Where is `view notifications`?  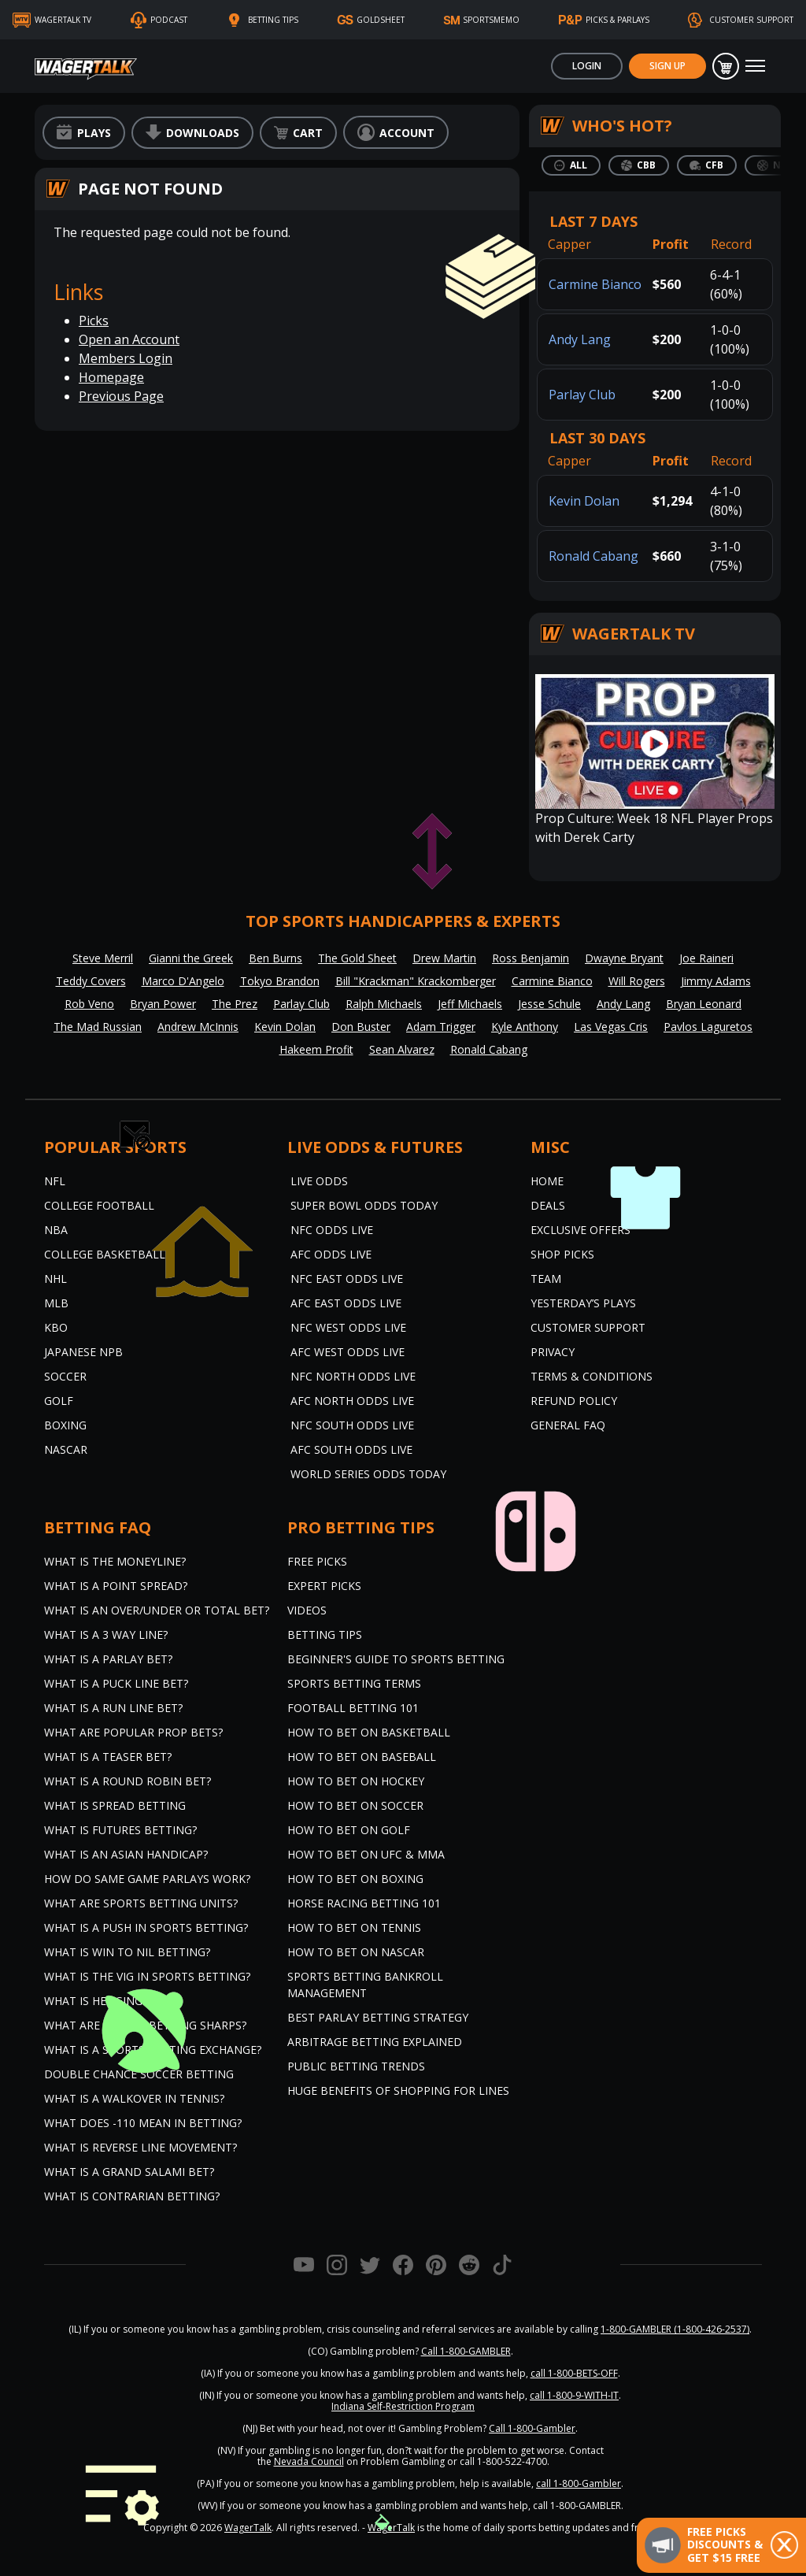 view notifications is located at coordinates (144, 2031).